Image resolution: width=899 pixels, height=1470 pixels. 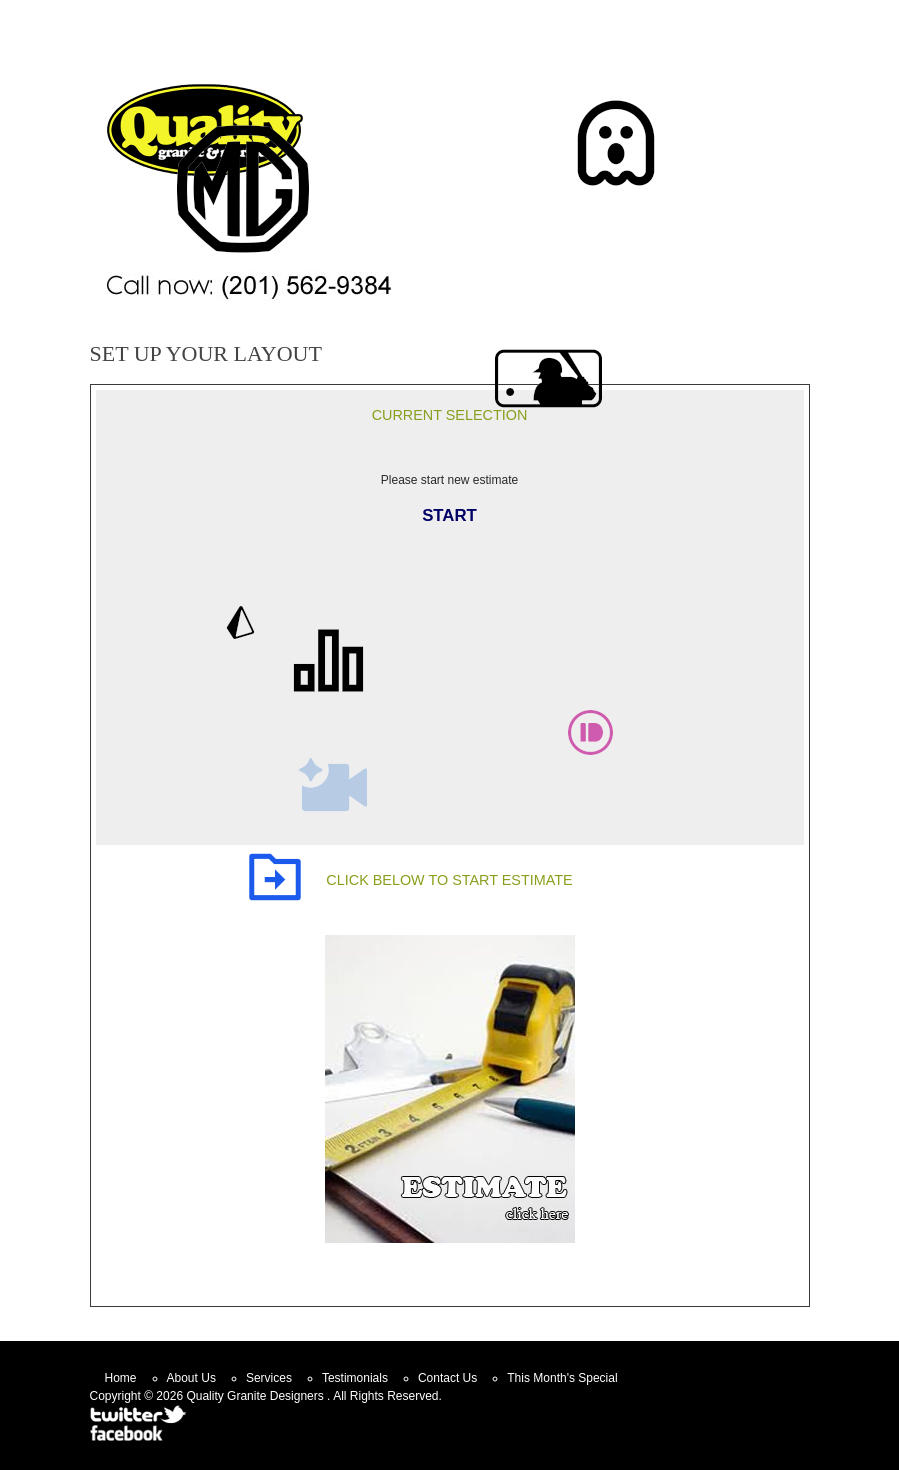 What do you see at coordinates (616, 143) in the screenshot?
I see `toggle ghost mode or anonymous browsing` at bounding box center [616, 143].